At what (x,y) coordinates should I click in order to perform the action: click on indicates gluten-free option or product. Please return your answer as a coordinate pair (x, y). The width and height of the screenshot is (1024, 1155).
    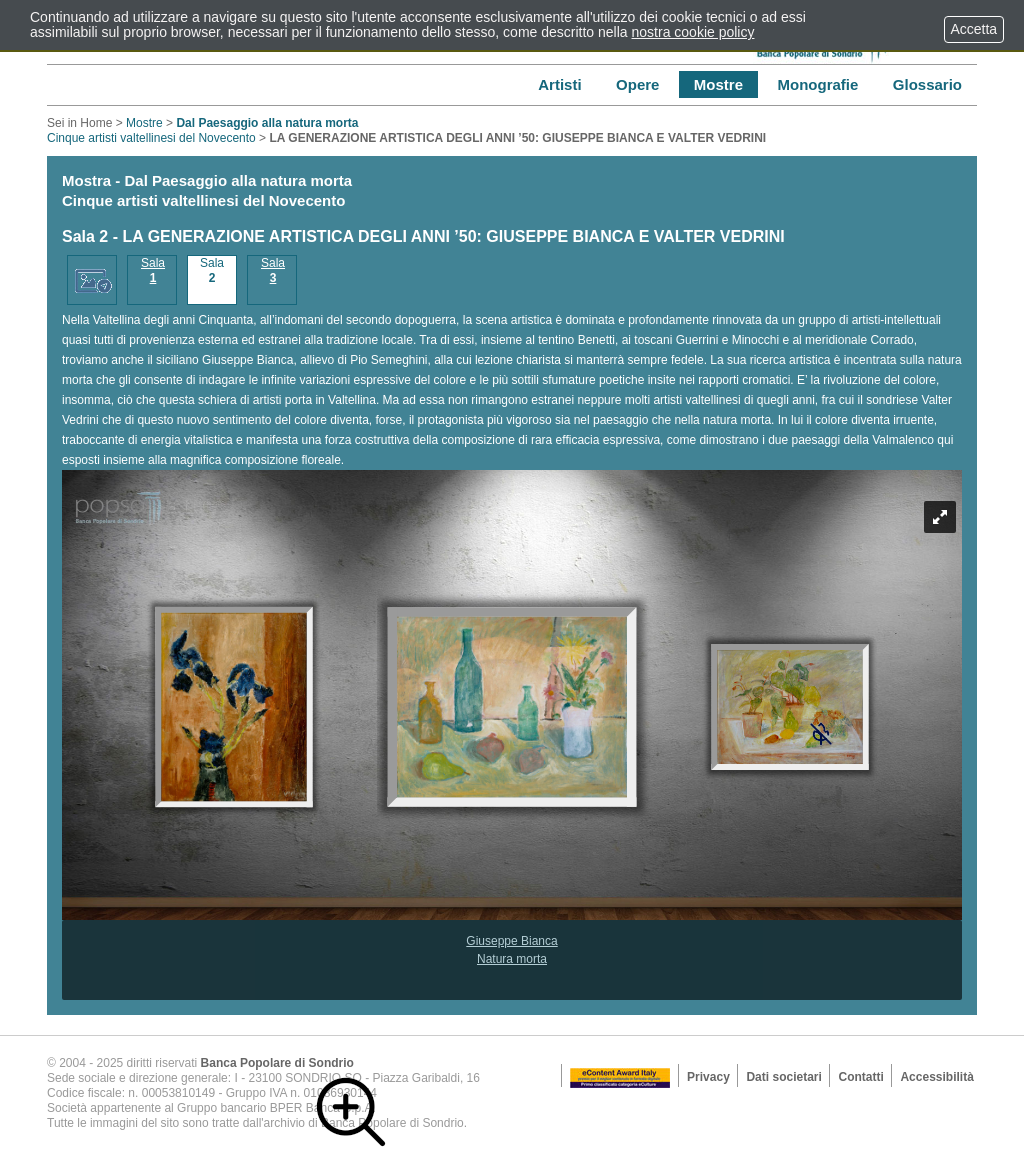
    Looking at the image, I should click on (821, 734).